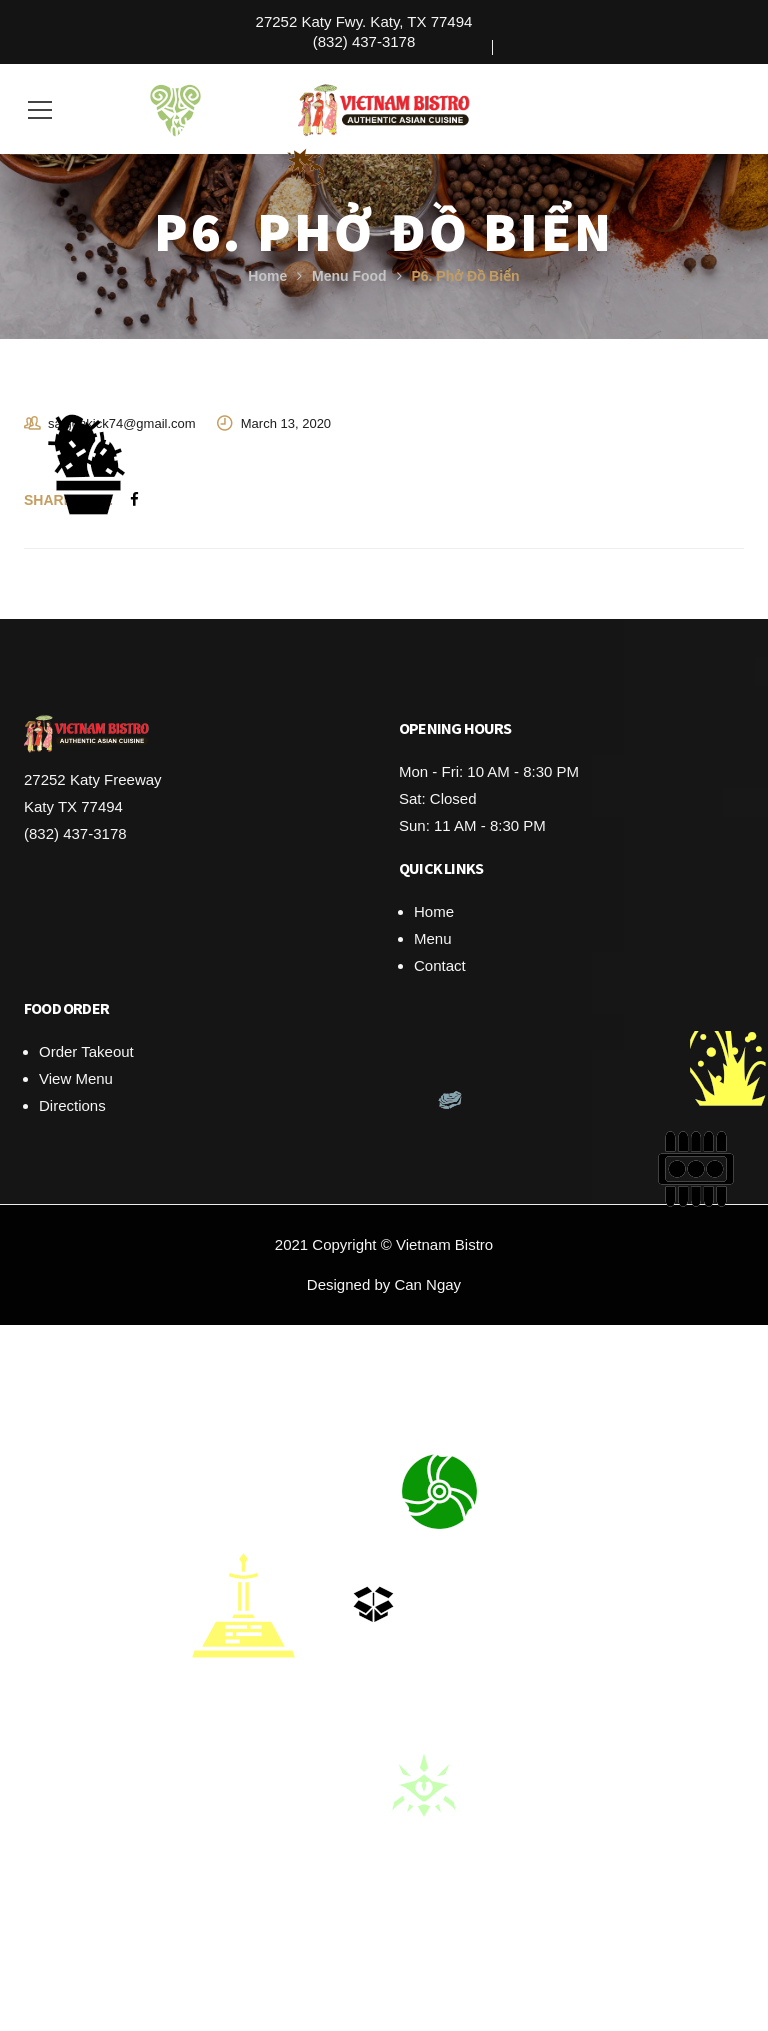  I want to click on detonate or trigger an explosion effect, so click(306, 167).